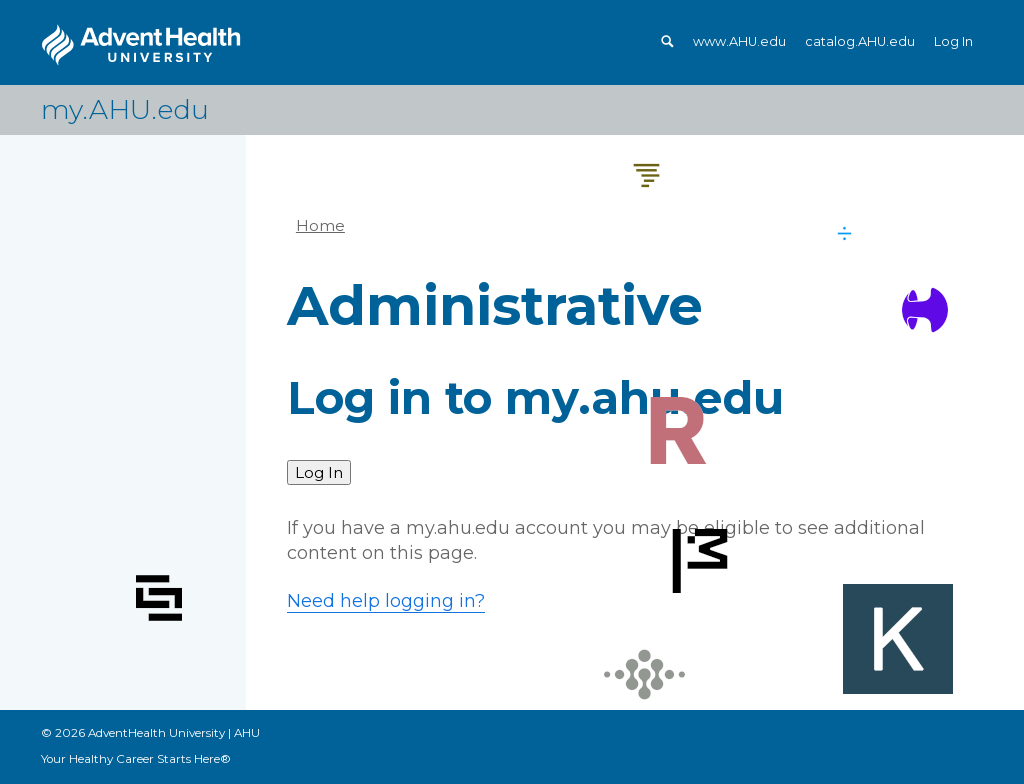 The width and height of the screenshot is (1024, 784). Describe the element at coordinates (646, 175) in the screenshot. I see `indicates tornado or severe weather warning` at that location.